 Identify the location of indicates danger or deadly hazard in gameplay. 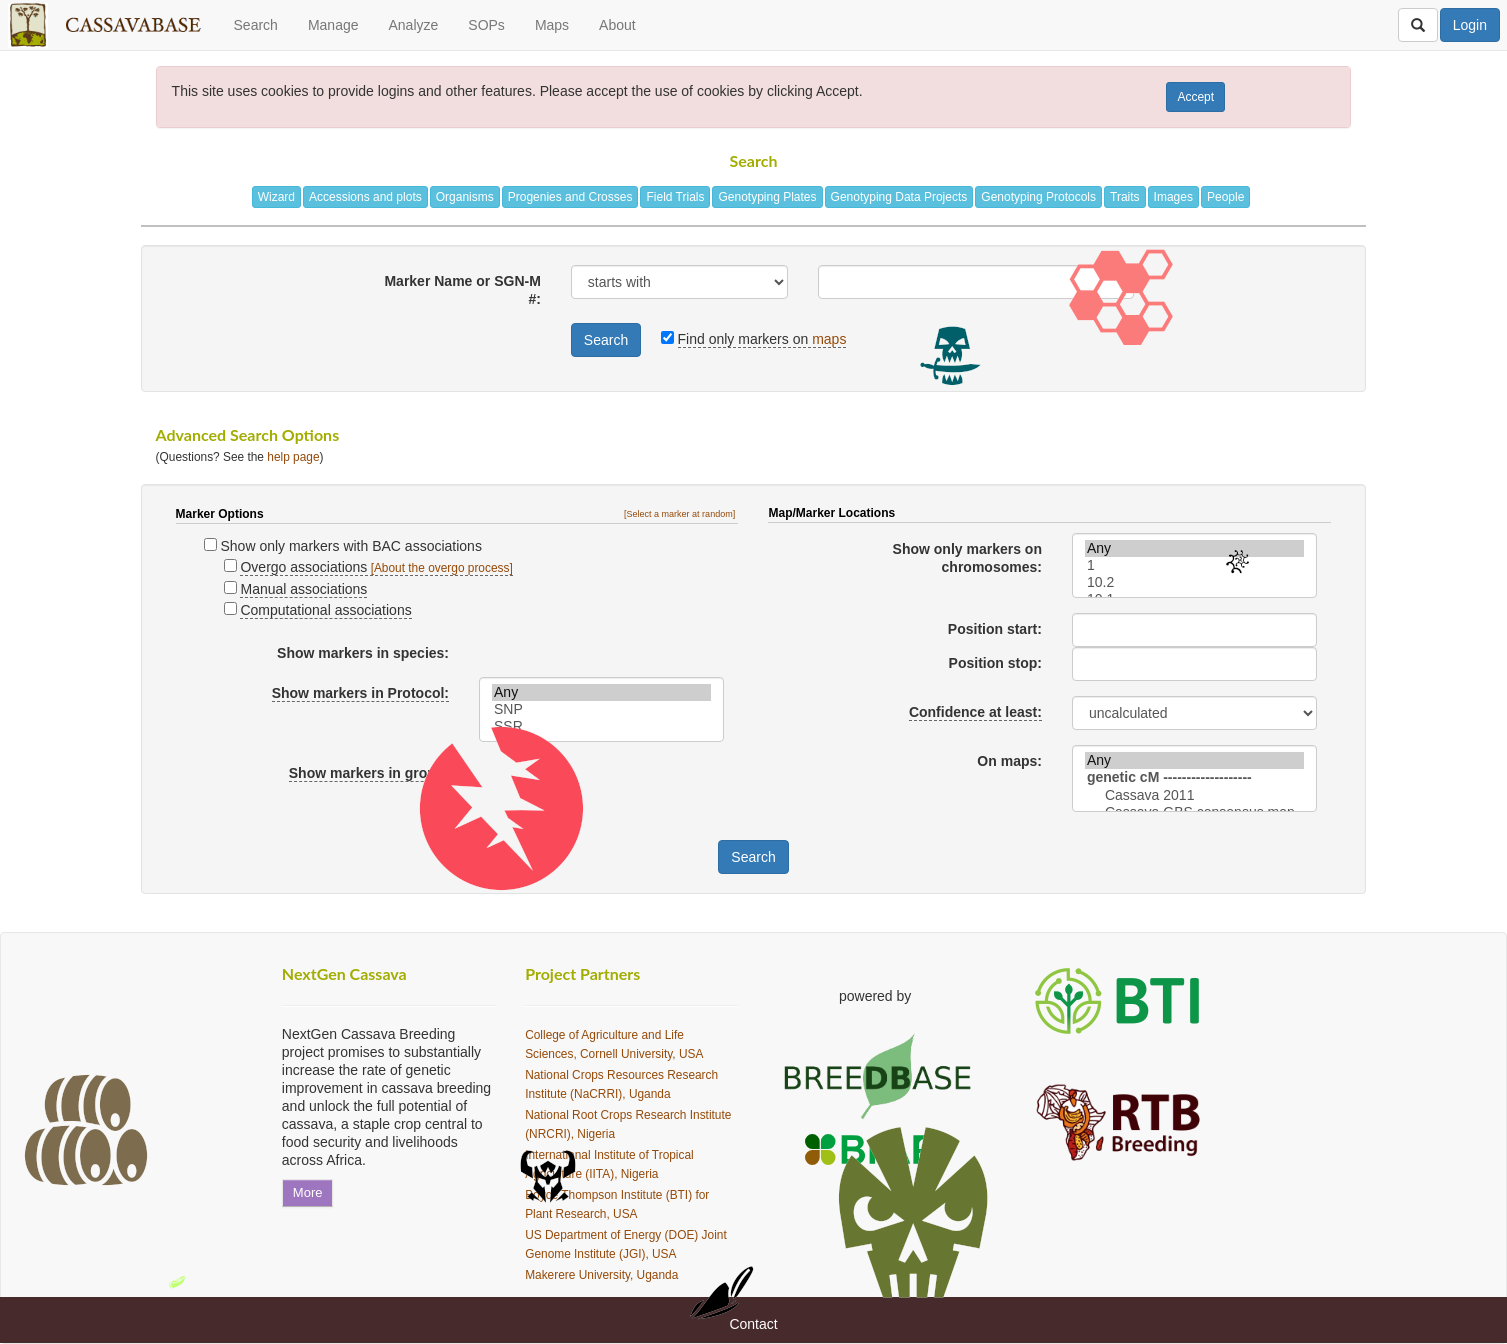
(913, 1210).